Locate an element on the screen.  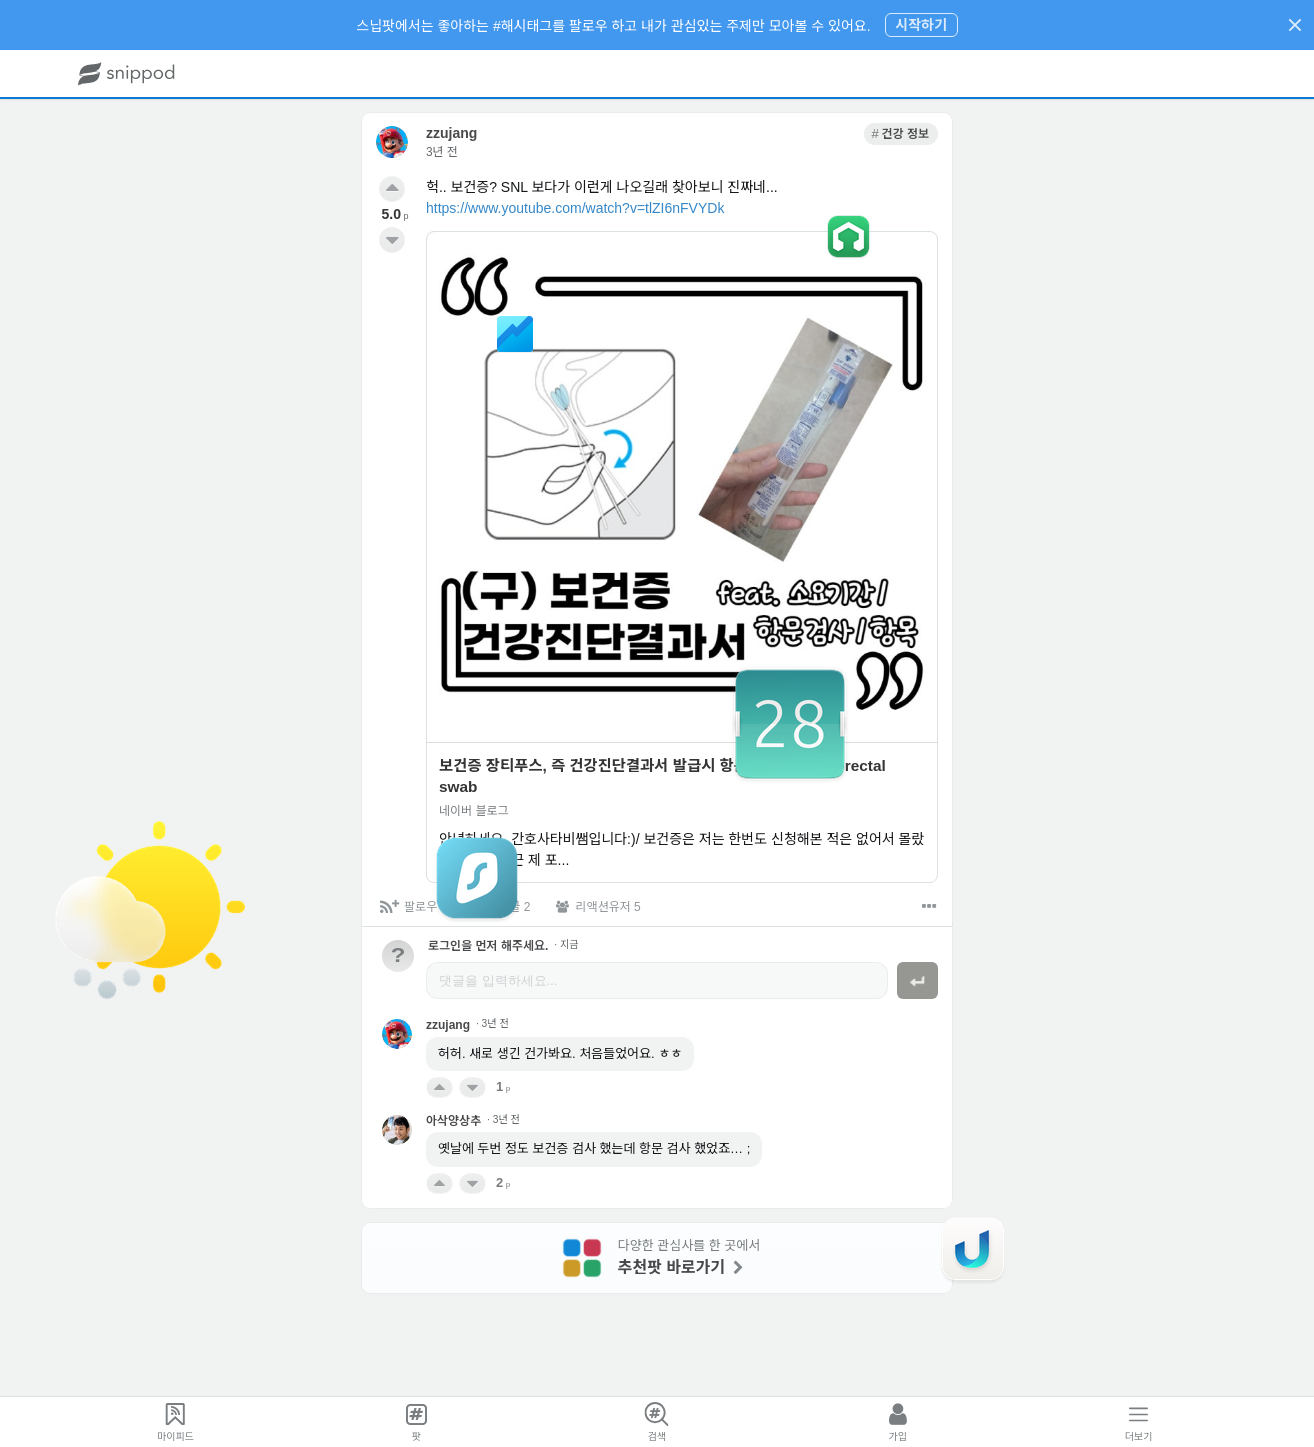
launch ulauncher application is located at coordinates (973, 1249).